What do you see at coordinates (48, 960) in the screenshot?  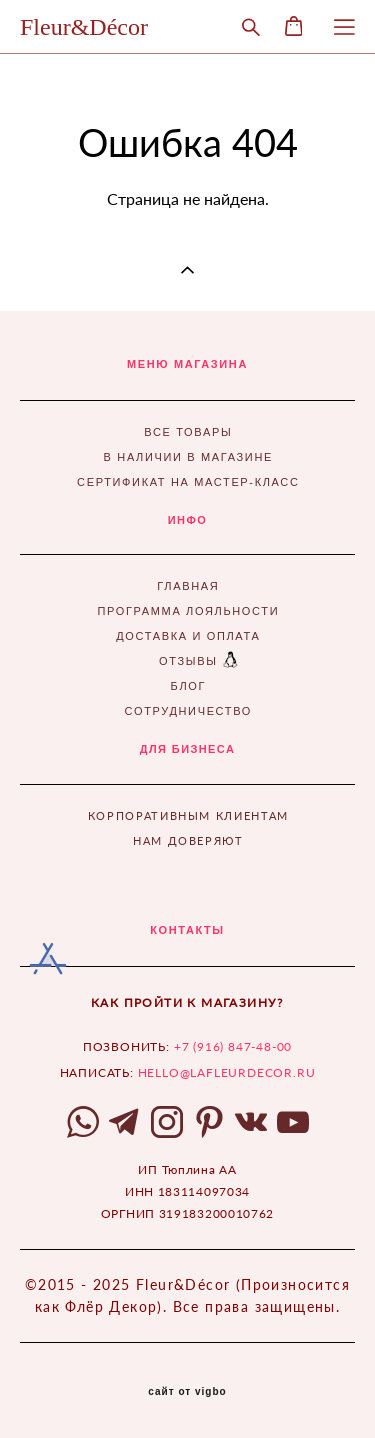 I see `open the app store` at bounding box center [48, 960].